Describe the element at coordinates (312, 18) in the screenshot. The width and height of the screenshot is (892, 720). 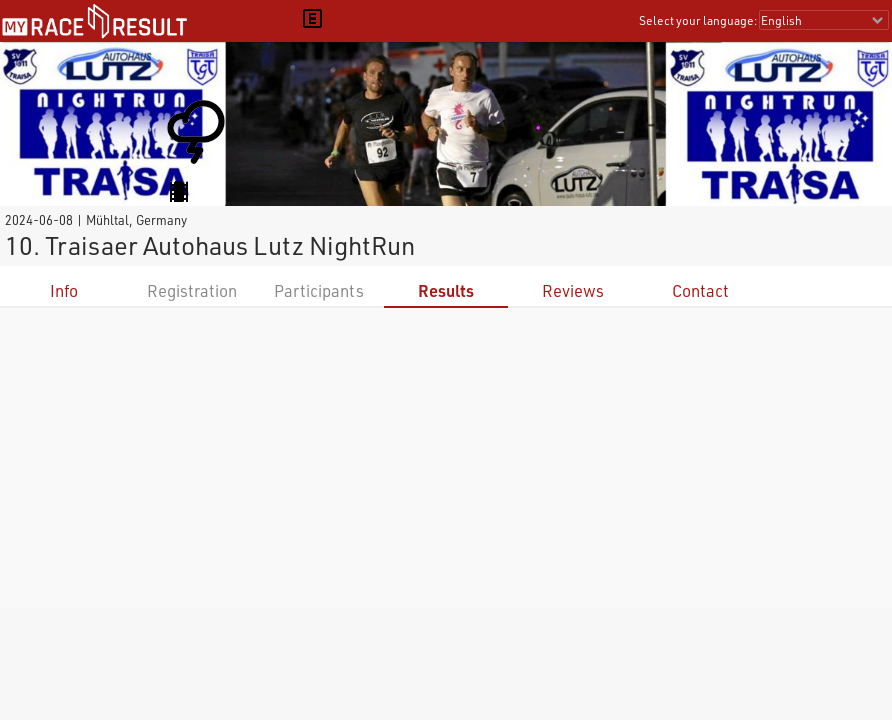
I see `indicates explicit content warning` at that location.